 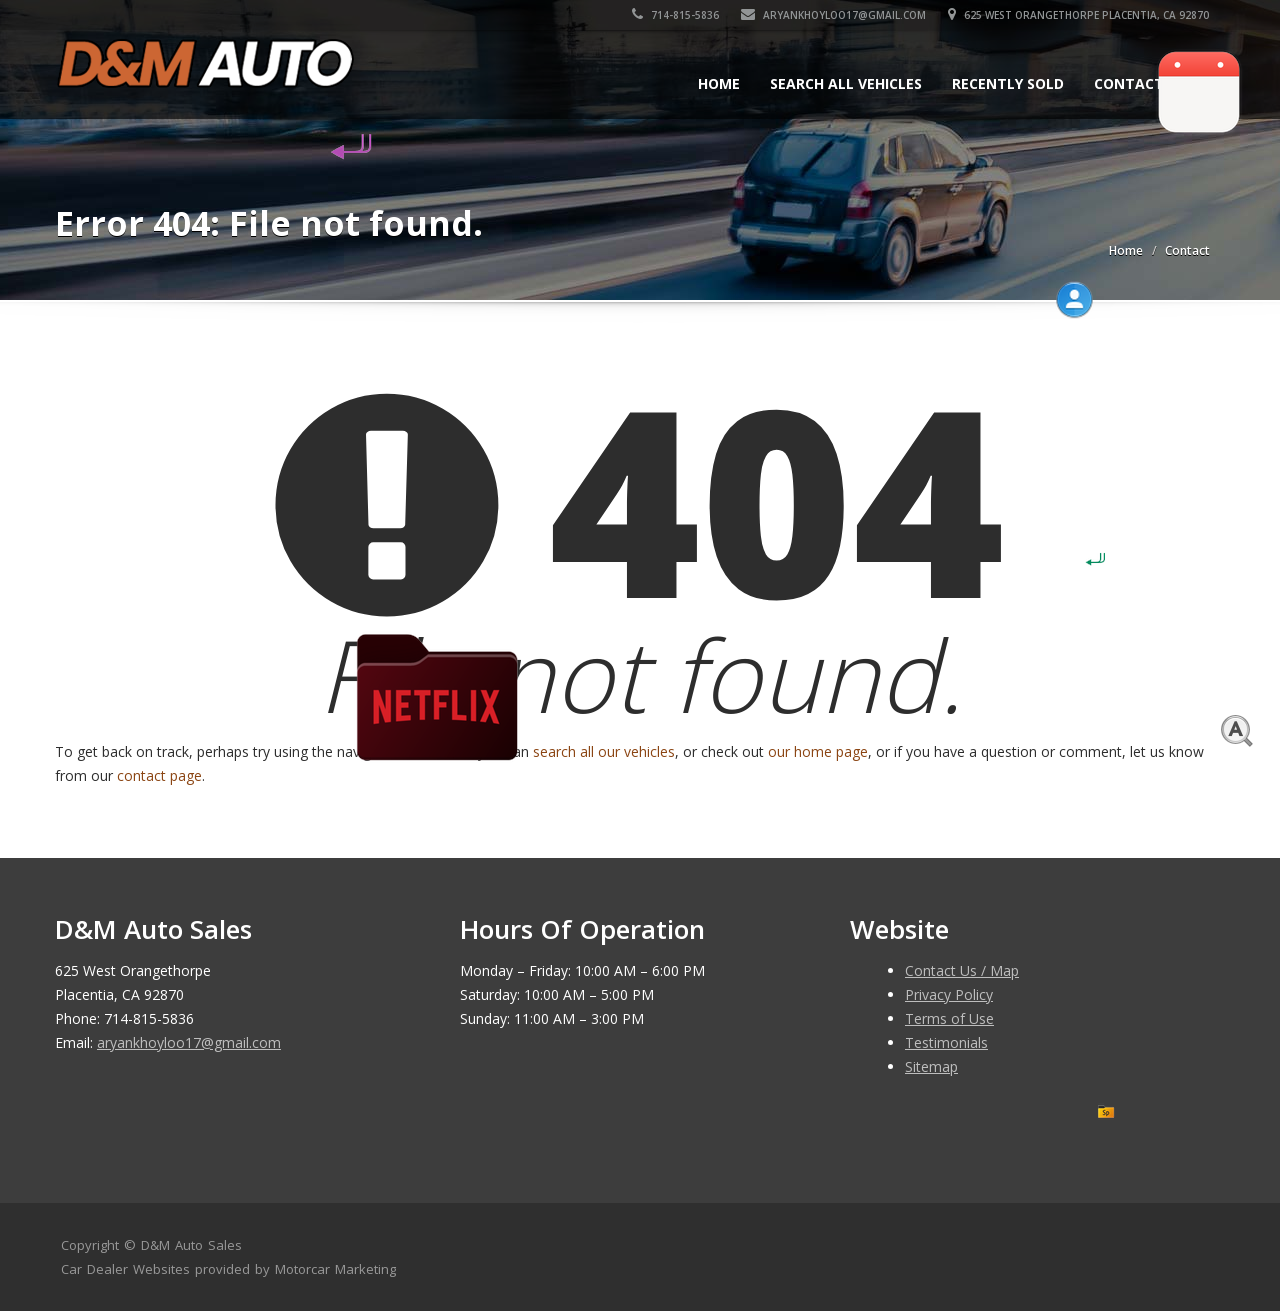 What do you see at coordinates (1074, 299) in the screenshot?
I see `default user profile avatar` at bounding box center [1074, 299].